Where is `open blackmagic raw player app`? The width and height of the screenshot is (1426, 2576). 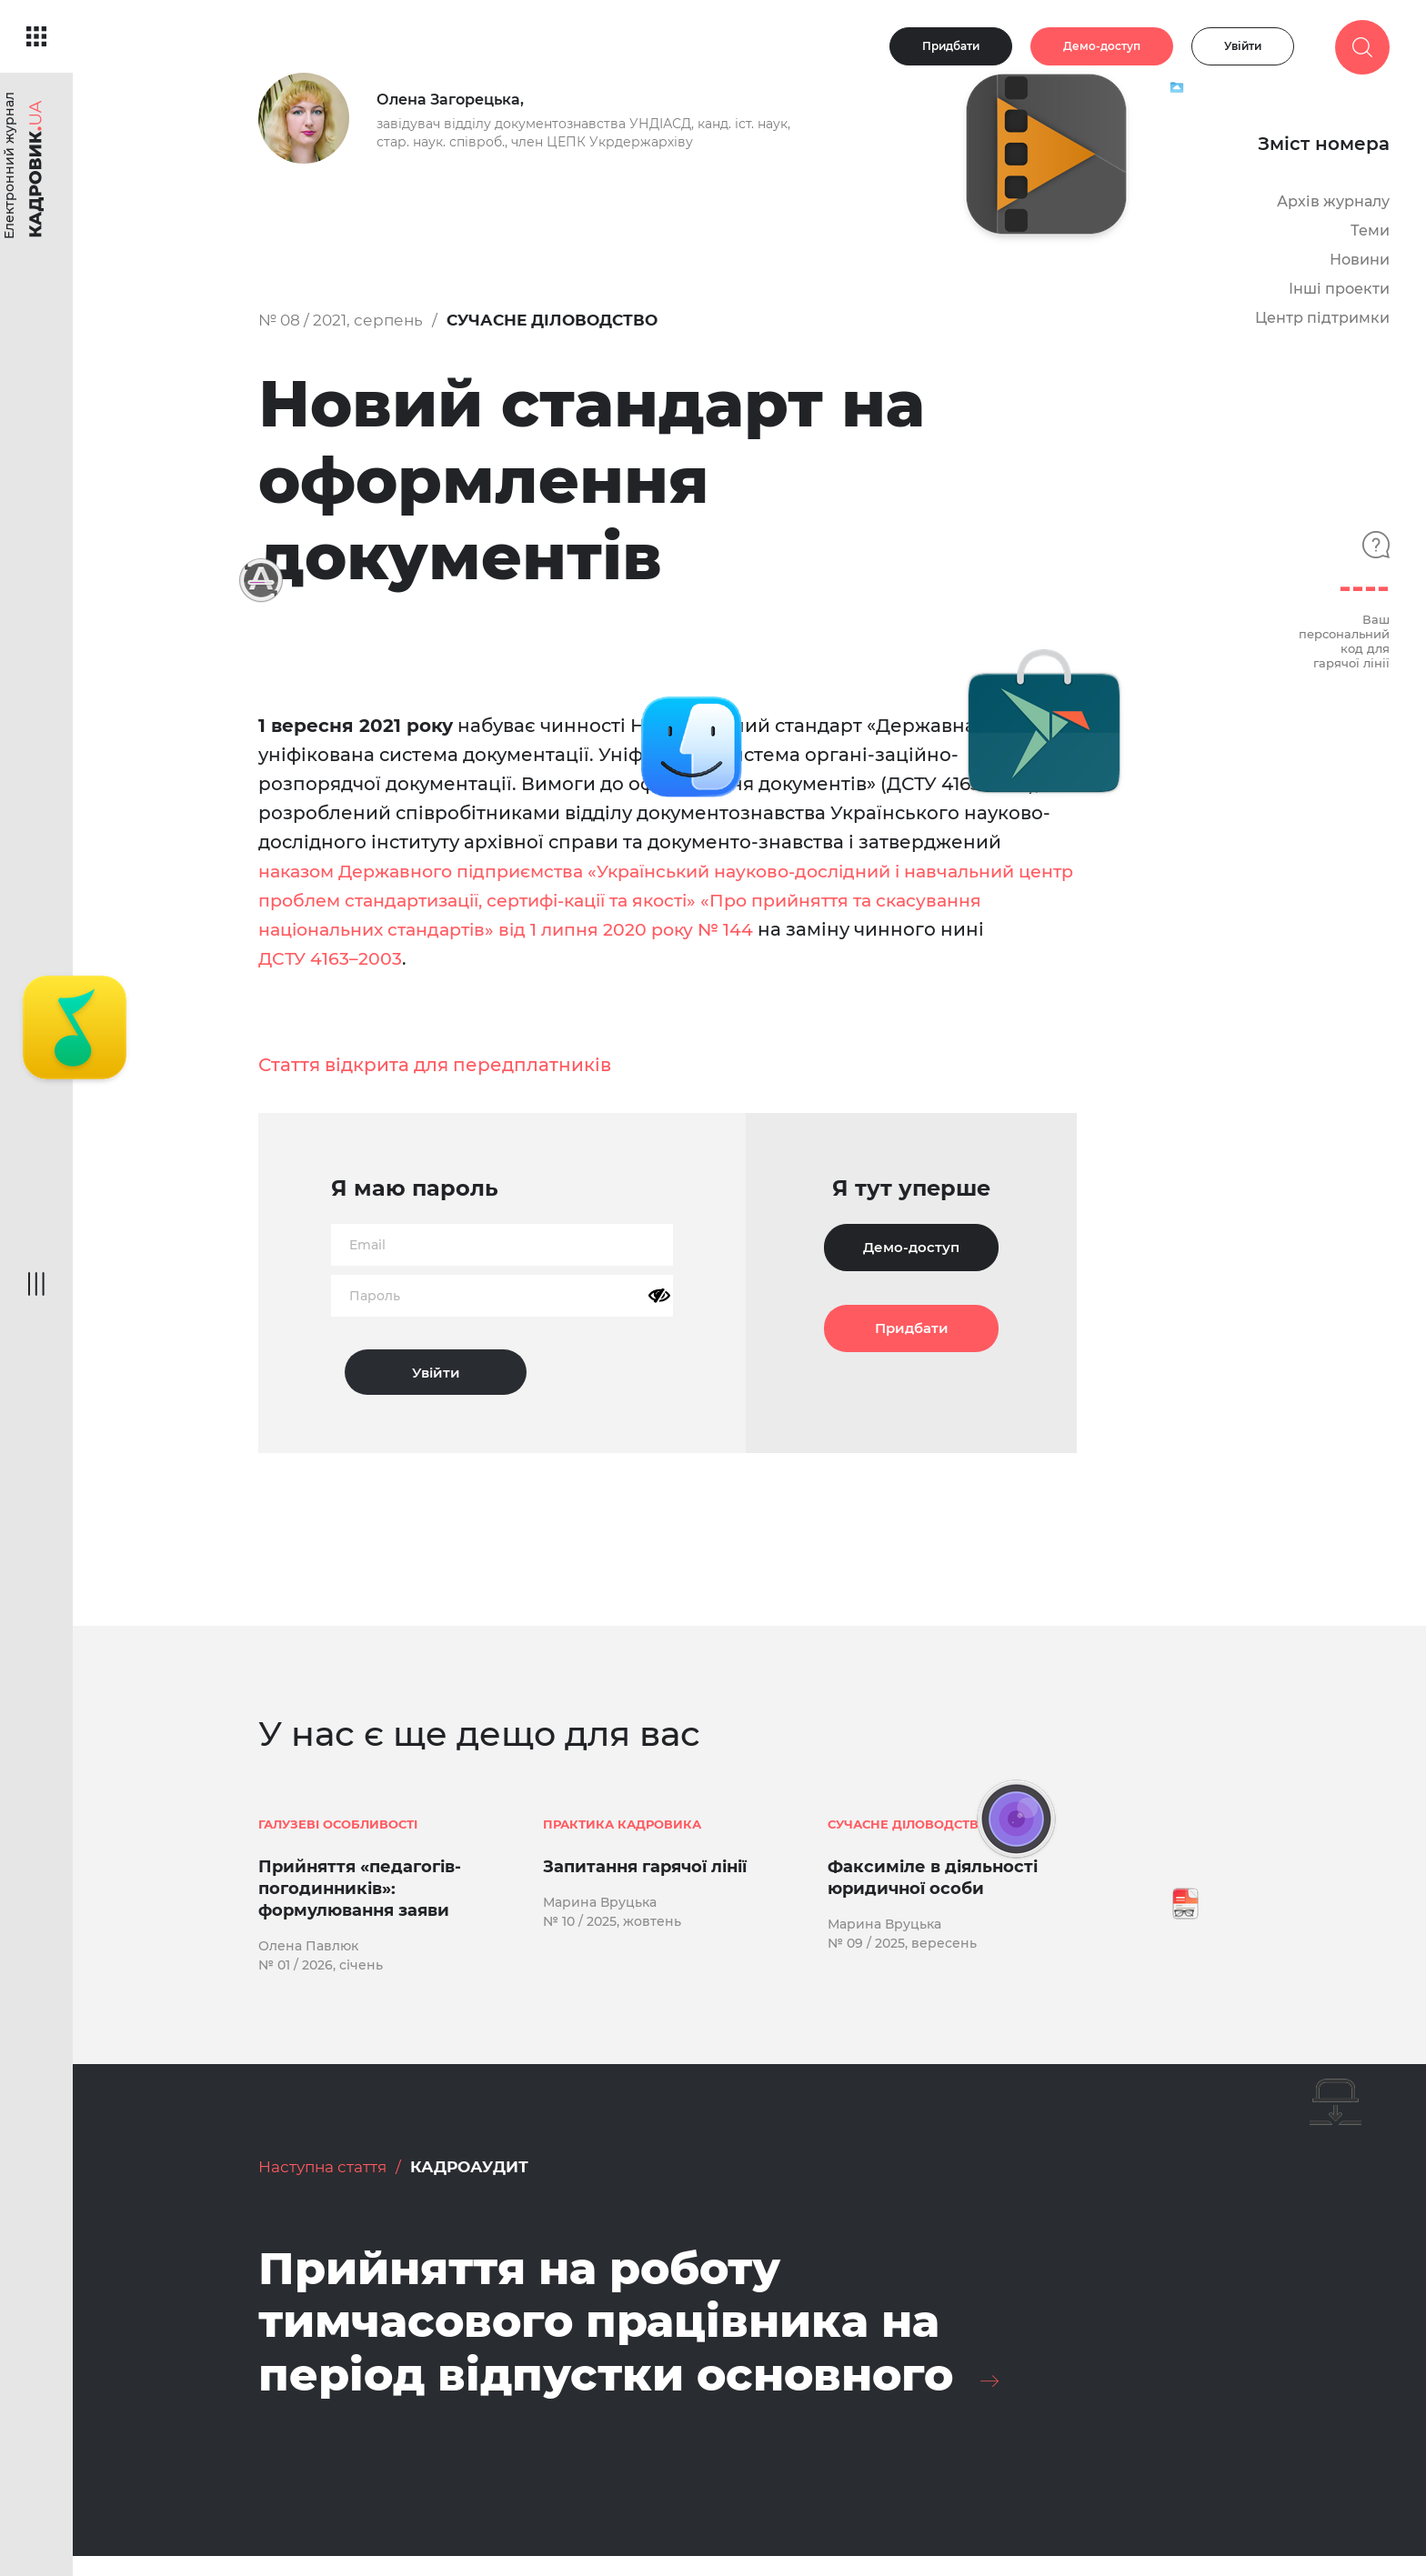 open blackmagic raw player app is located at coordinates (1046, 154).